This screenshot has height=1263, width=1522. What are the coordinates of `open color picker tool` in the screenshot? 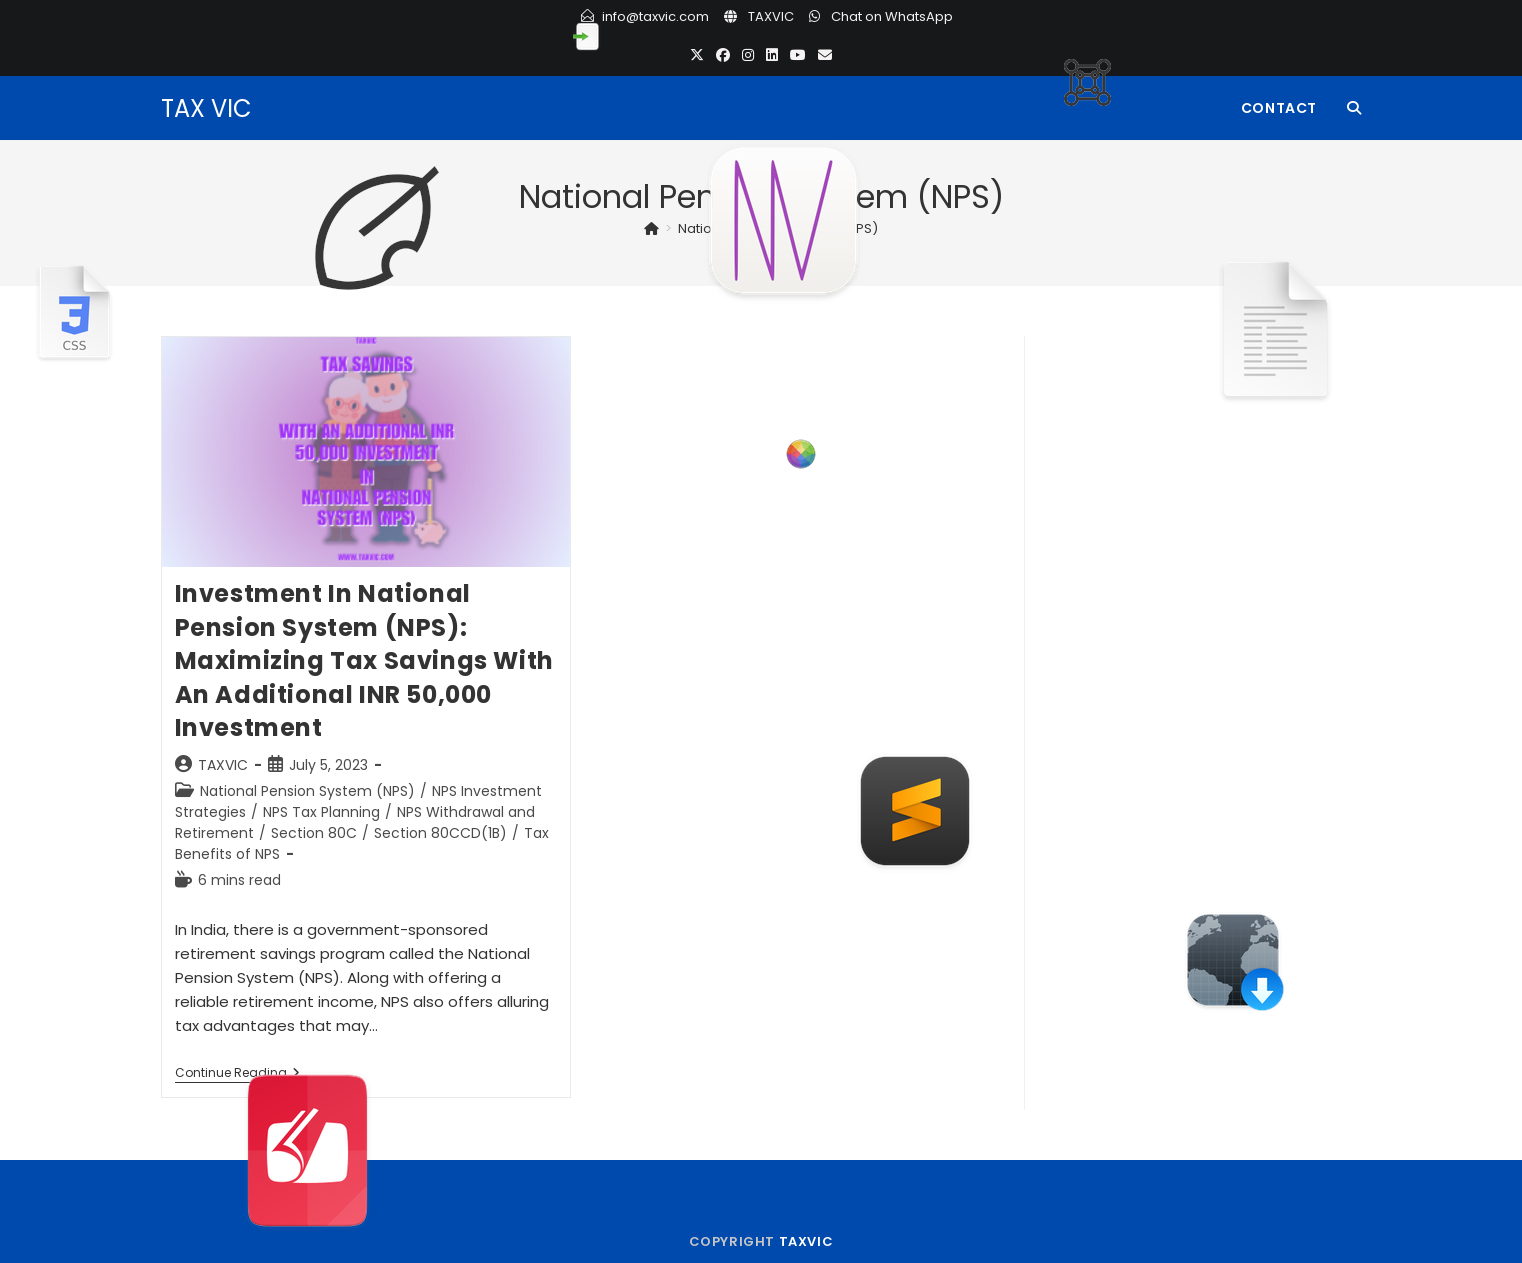 It's located at (801, 454).